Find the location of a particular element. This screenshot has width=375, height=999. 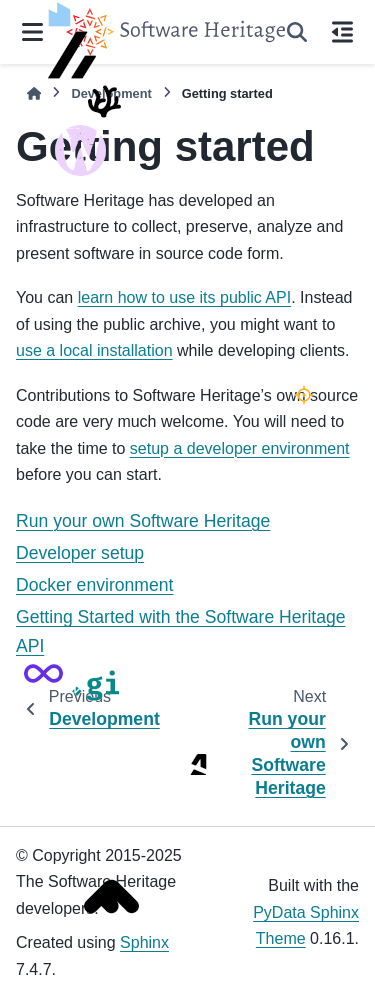

wayland display server protocol logo is located at coordinates (80, 150).